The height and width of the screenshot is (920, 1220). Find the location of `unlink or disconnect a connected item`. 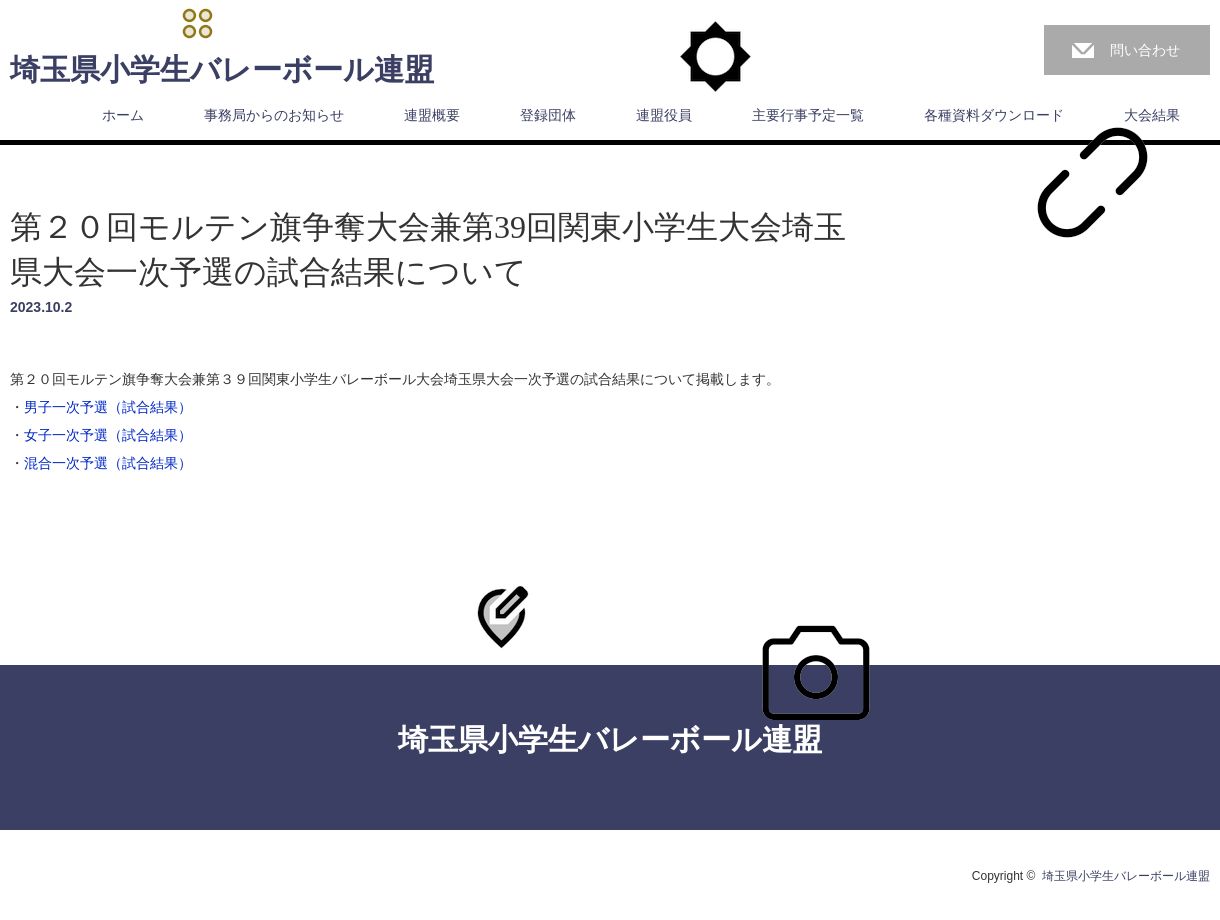

unlink or disconnect a connected item is located at coordinates (1092, 182).